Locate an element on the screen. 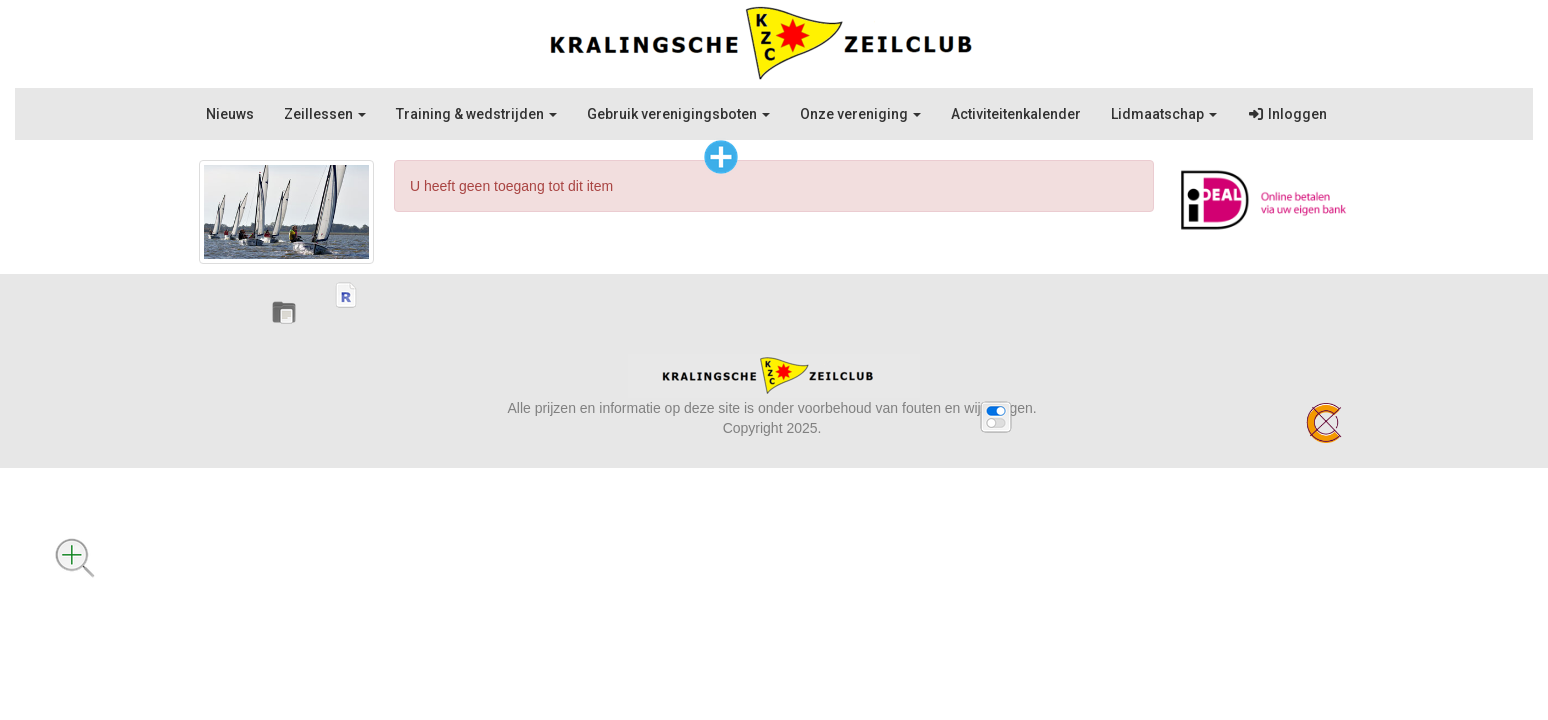 The width and height of the screenshot is (1548, 720). an R programming language source file is located at coordinates (346, 295).